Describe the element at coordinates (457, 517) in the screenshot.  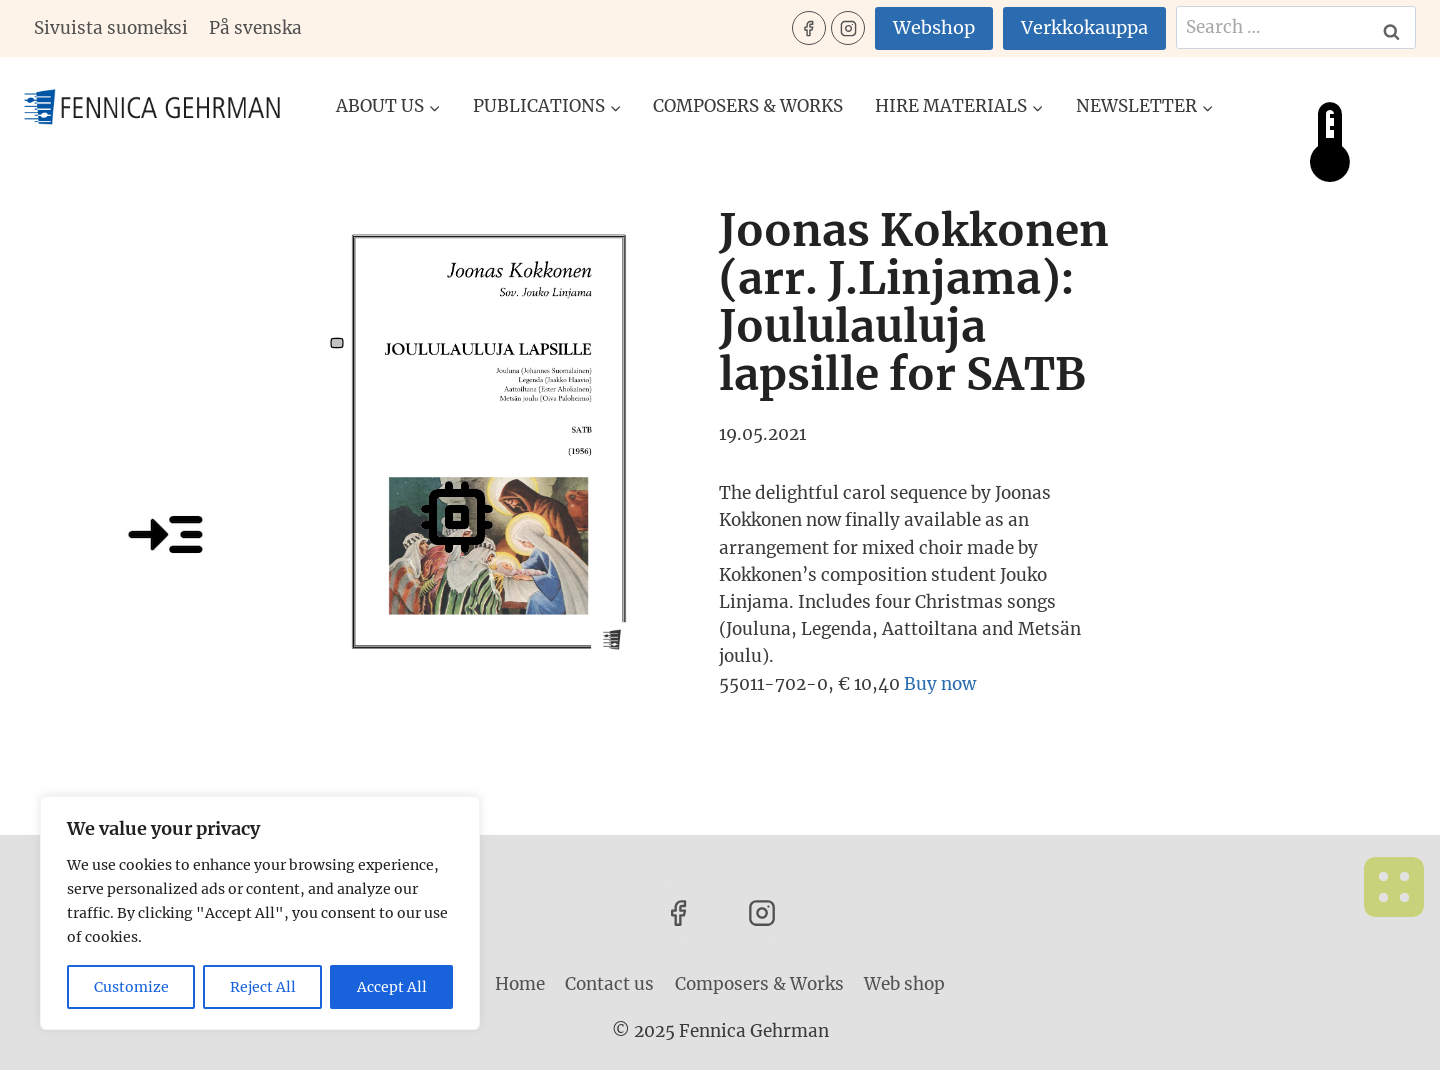
I see `view device memory or RAM usage` at that location.